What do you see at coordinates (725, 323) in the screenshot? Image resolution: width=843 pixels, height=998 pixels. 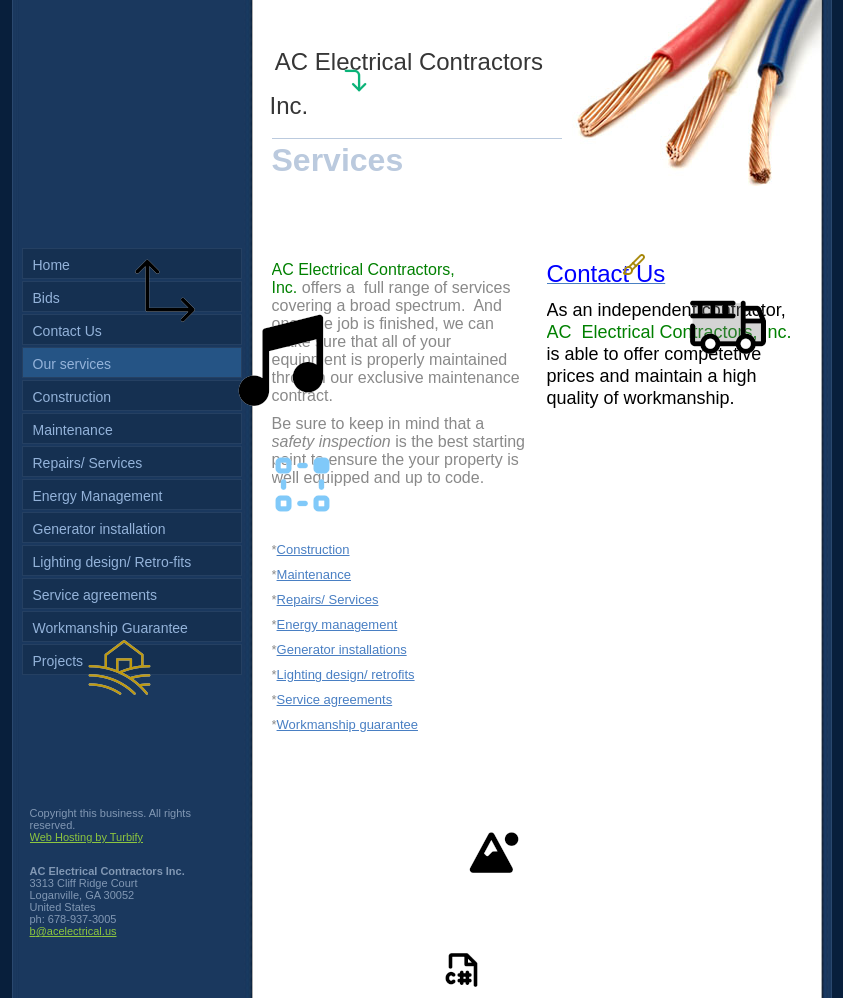 I see `fire department or emergency services` at bounding box center [725, 323].